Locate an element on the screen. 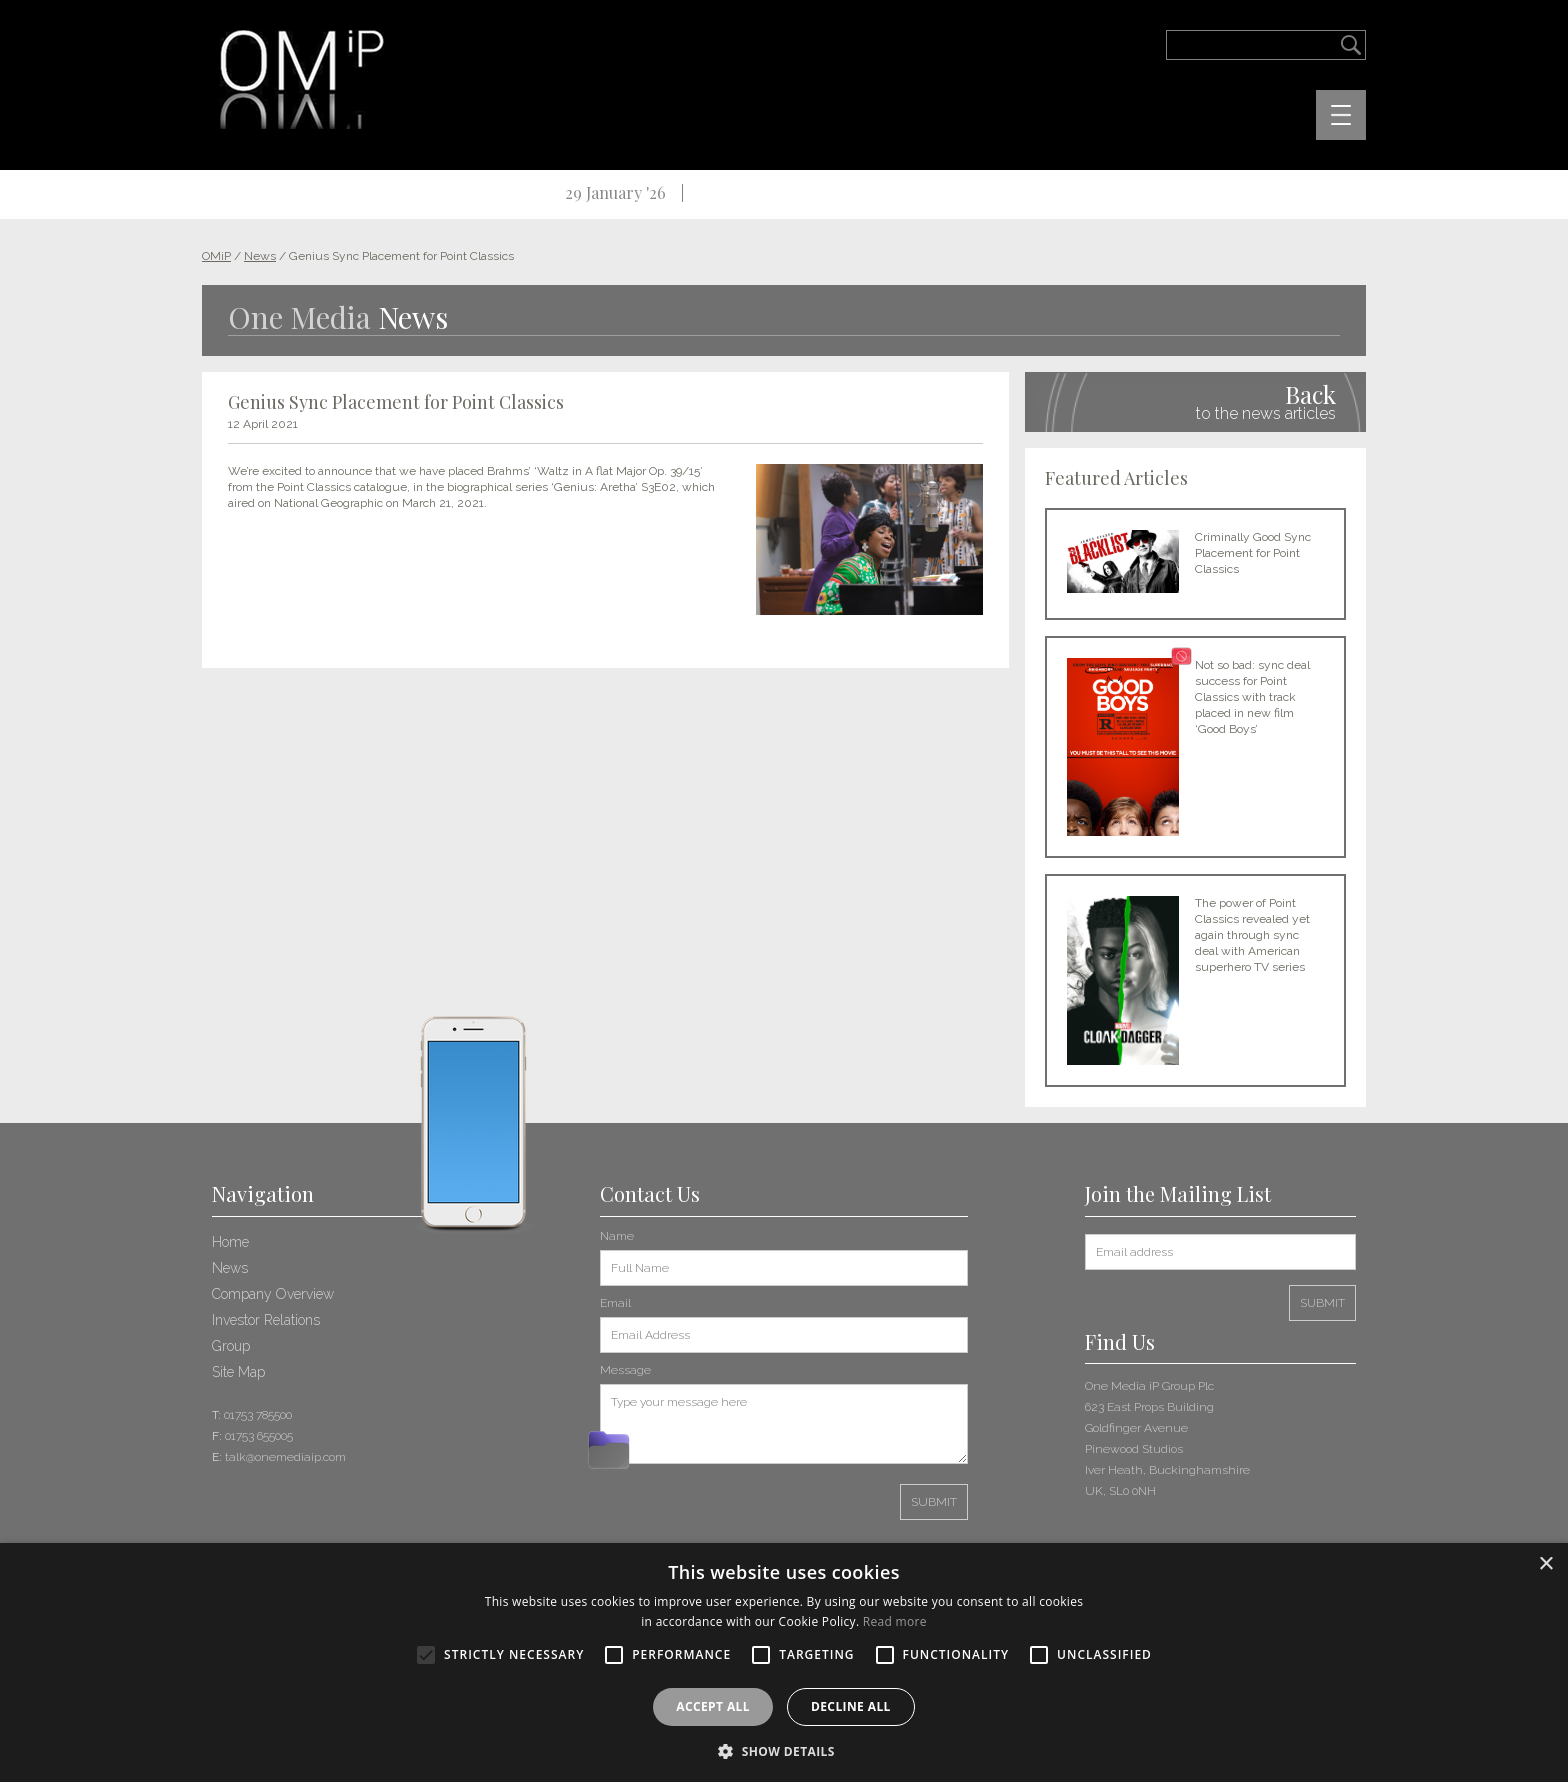 This screenshot has height=1782, width=1568. drop files here to move them into this folder is located at coordinates (609, 1450).